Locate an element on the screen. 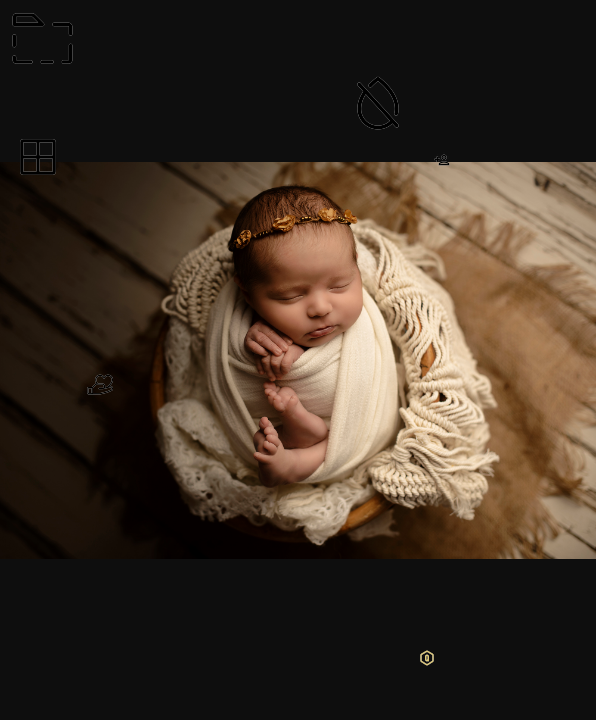 The width and height of the screenshot is (596, 720). donate or make a charitable contribution is located at coordinates (101, 385).